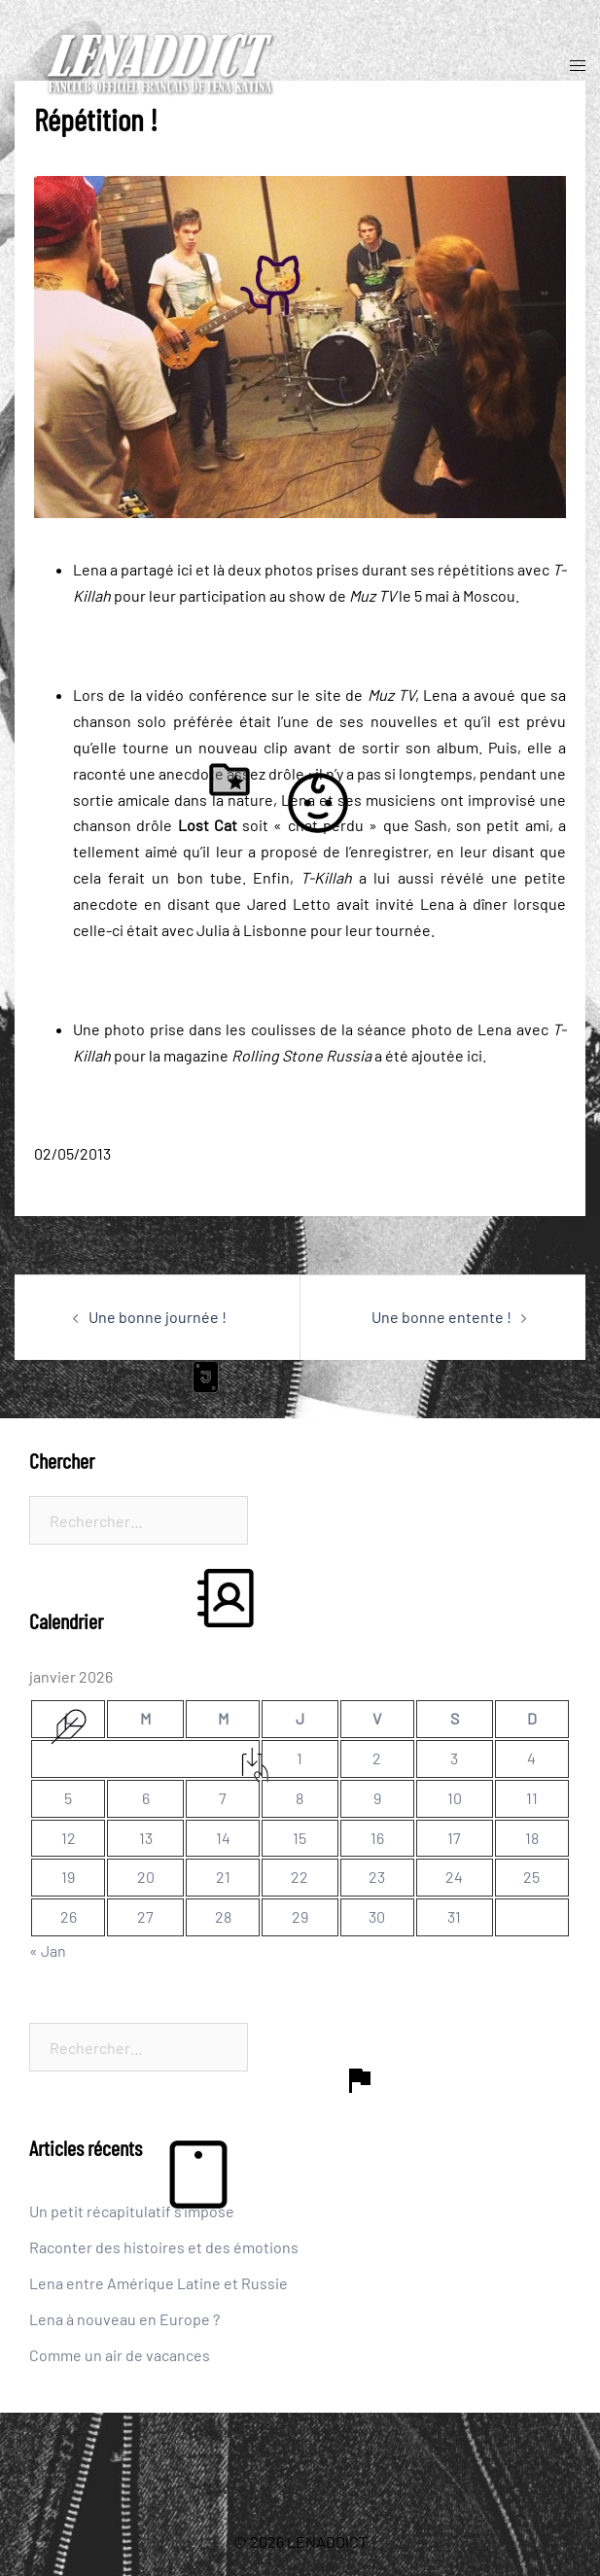  I want to click on open your contacts list, so click(227, 1598).